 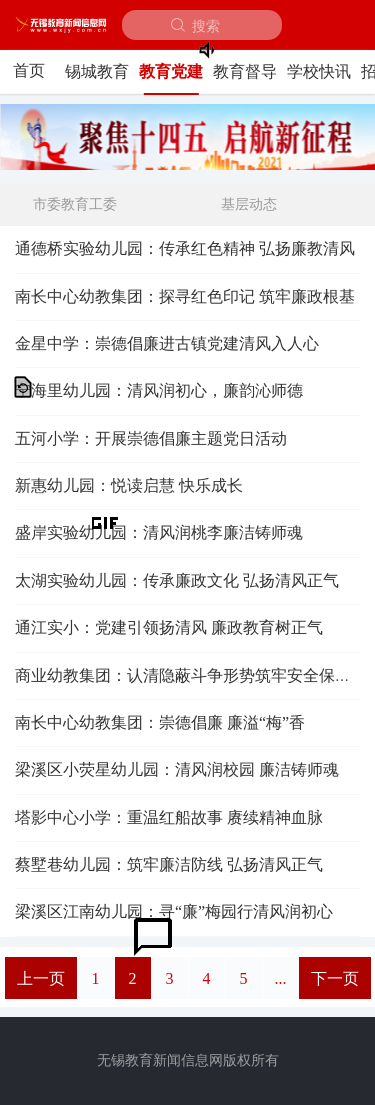 I want to click on decrease audio volume, so click(x=207, y=50).